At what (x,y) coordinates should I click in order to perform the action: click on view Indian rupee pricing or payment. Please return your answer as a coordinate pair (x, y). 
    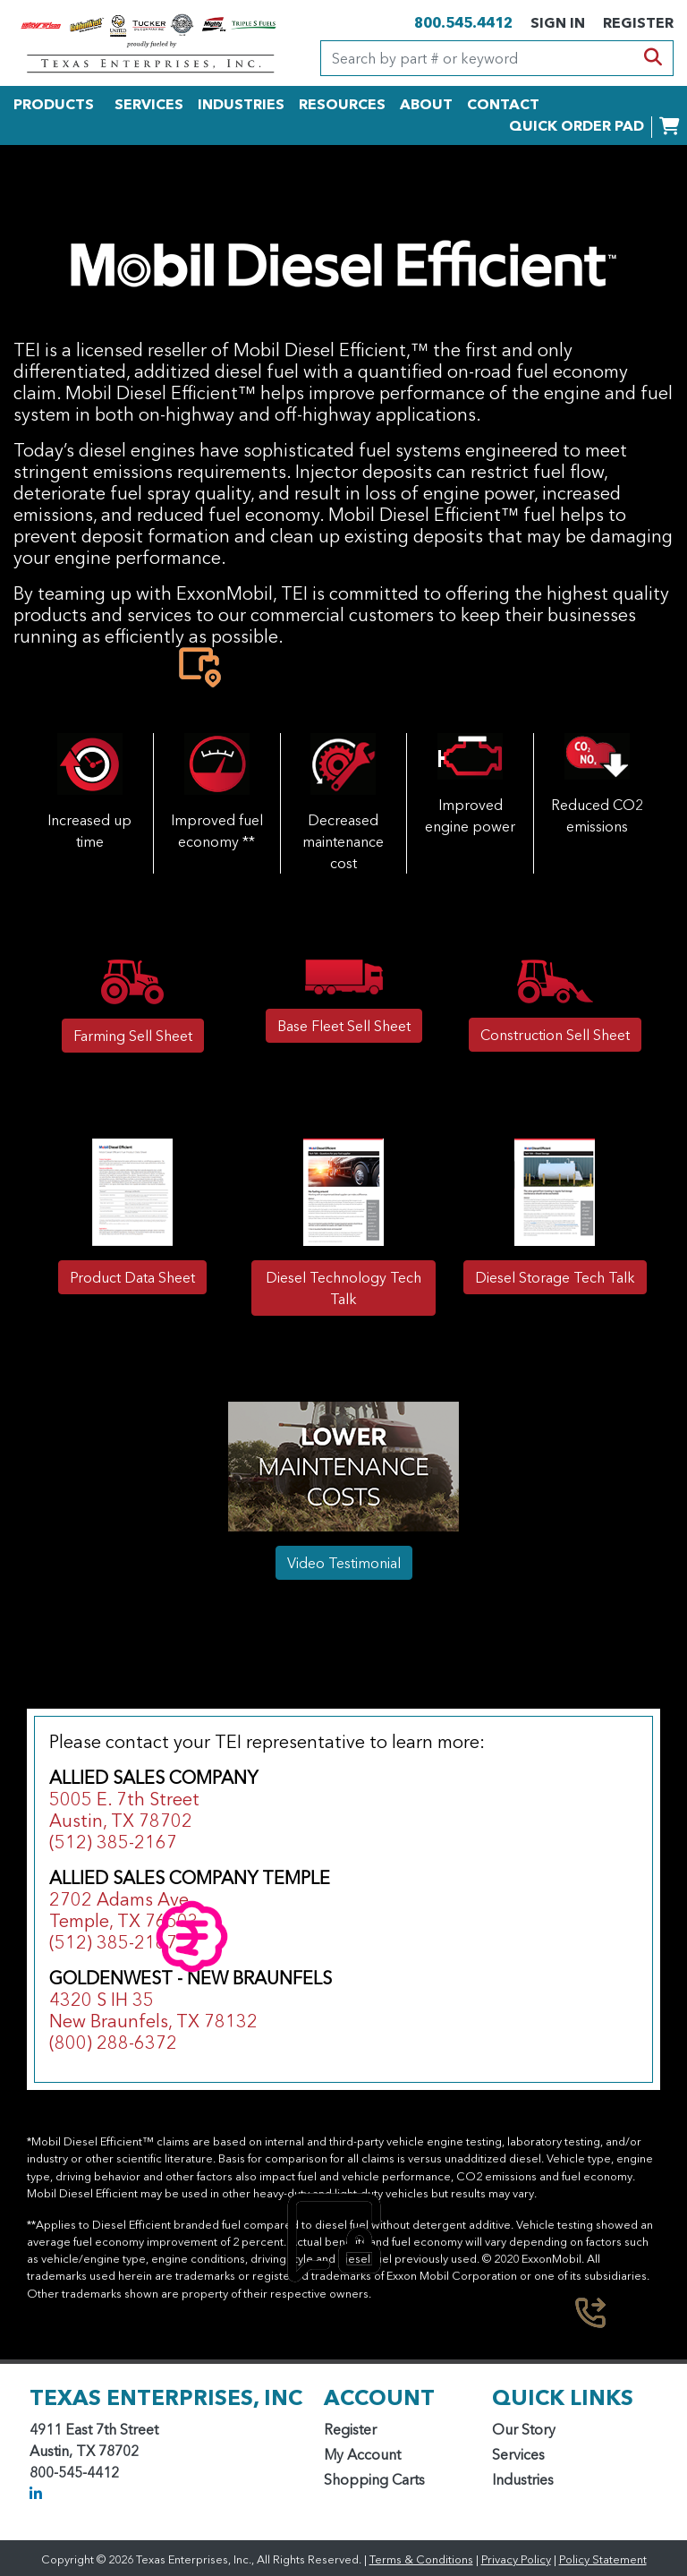
    Looking at the image, I should click on (191, 1936).